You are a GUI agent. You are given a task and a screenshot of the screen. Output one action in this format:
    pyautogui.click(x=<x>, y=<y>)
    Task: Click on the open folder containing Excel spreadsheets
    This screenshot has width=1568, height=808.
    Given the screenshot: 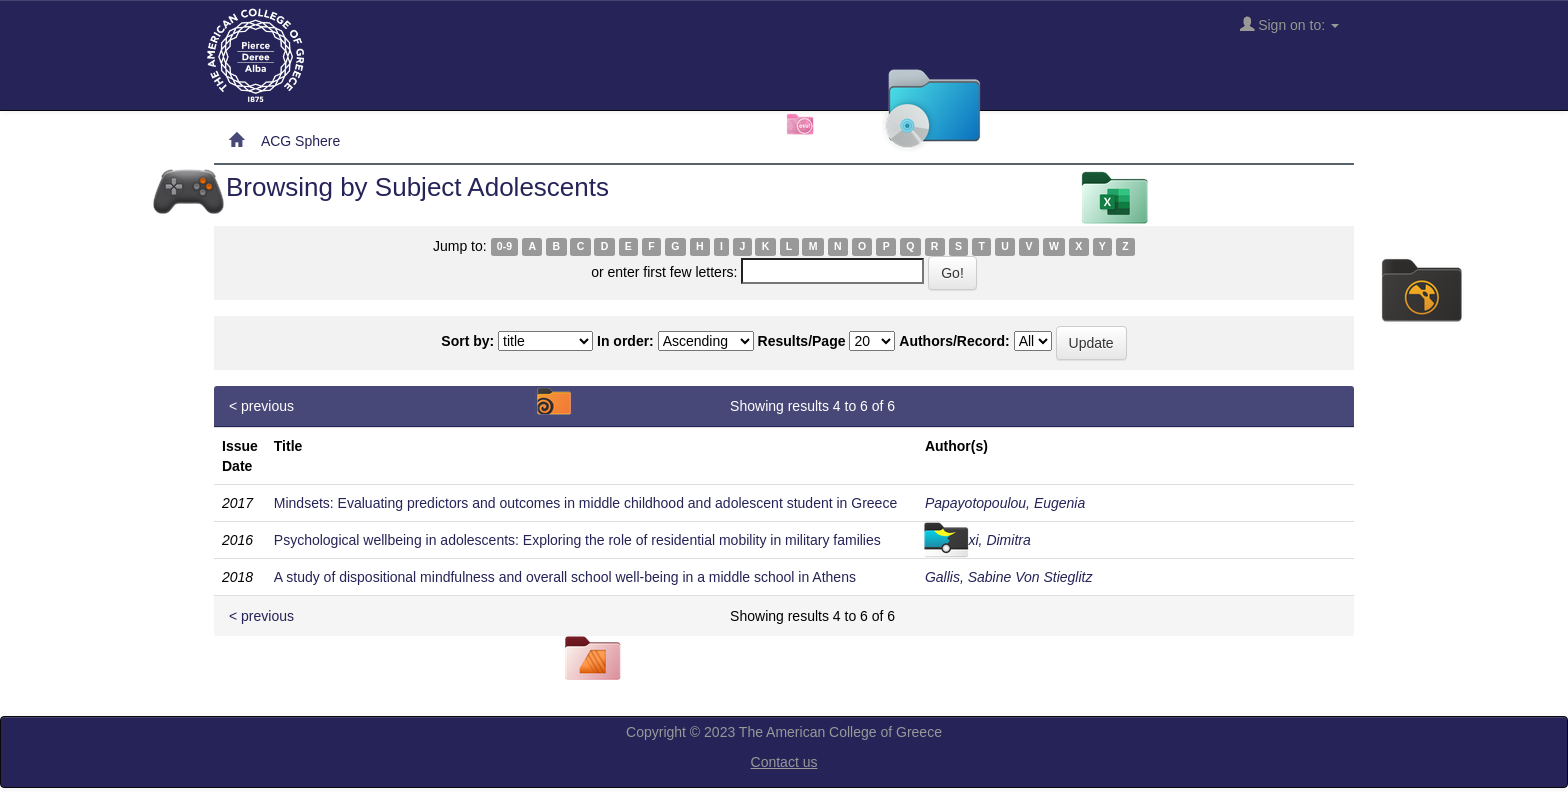 What is the action you would take?
    pyautogui.click(x=1114, y=199)
    